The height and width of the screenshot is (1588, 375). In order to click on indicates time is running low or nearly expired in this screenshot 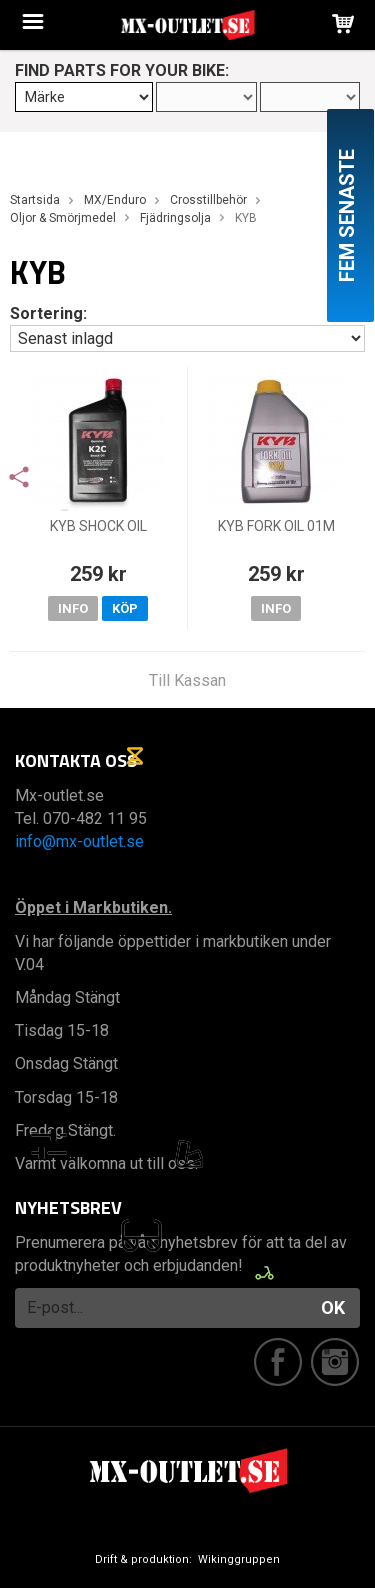, I will do `click(135, 756)`.